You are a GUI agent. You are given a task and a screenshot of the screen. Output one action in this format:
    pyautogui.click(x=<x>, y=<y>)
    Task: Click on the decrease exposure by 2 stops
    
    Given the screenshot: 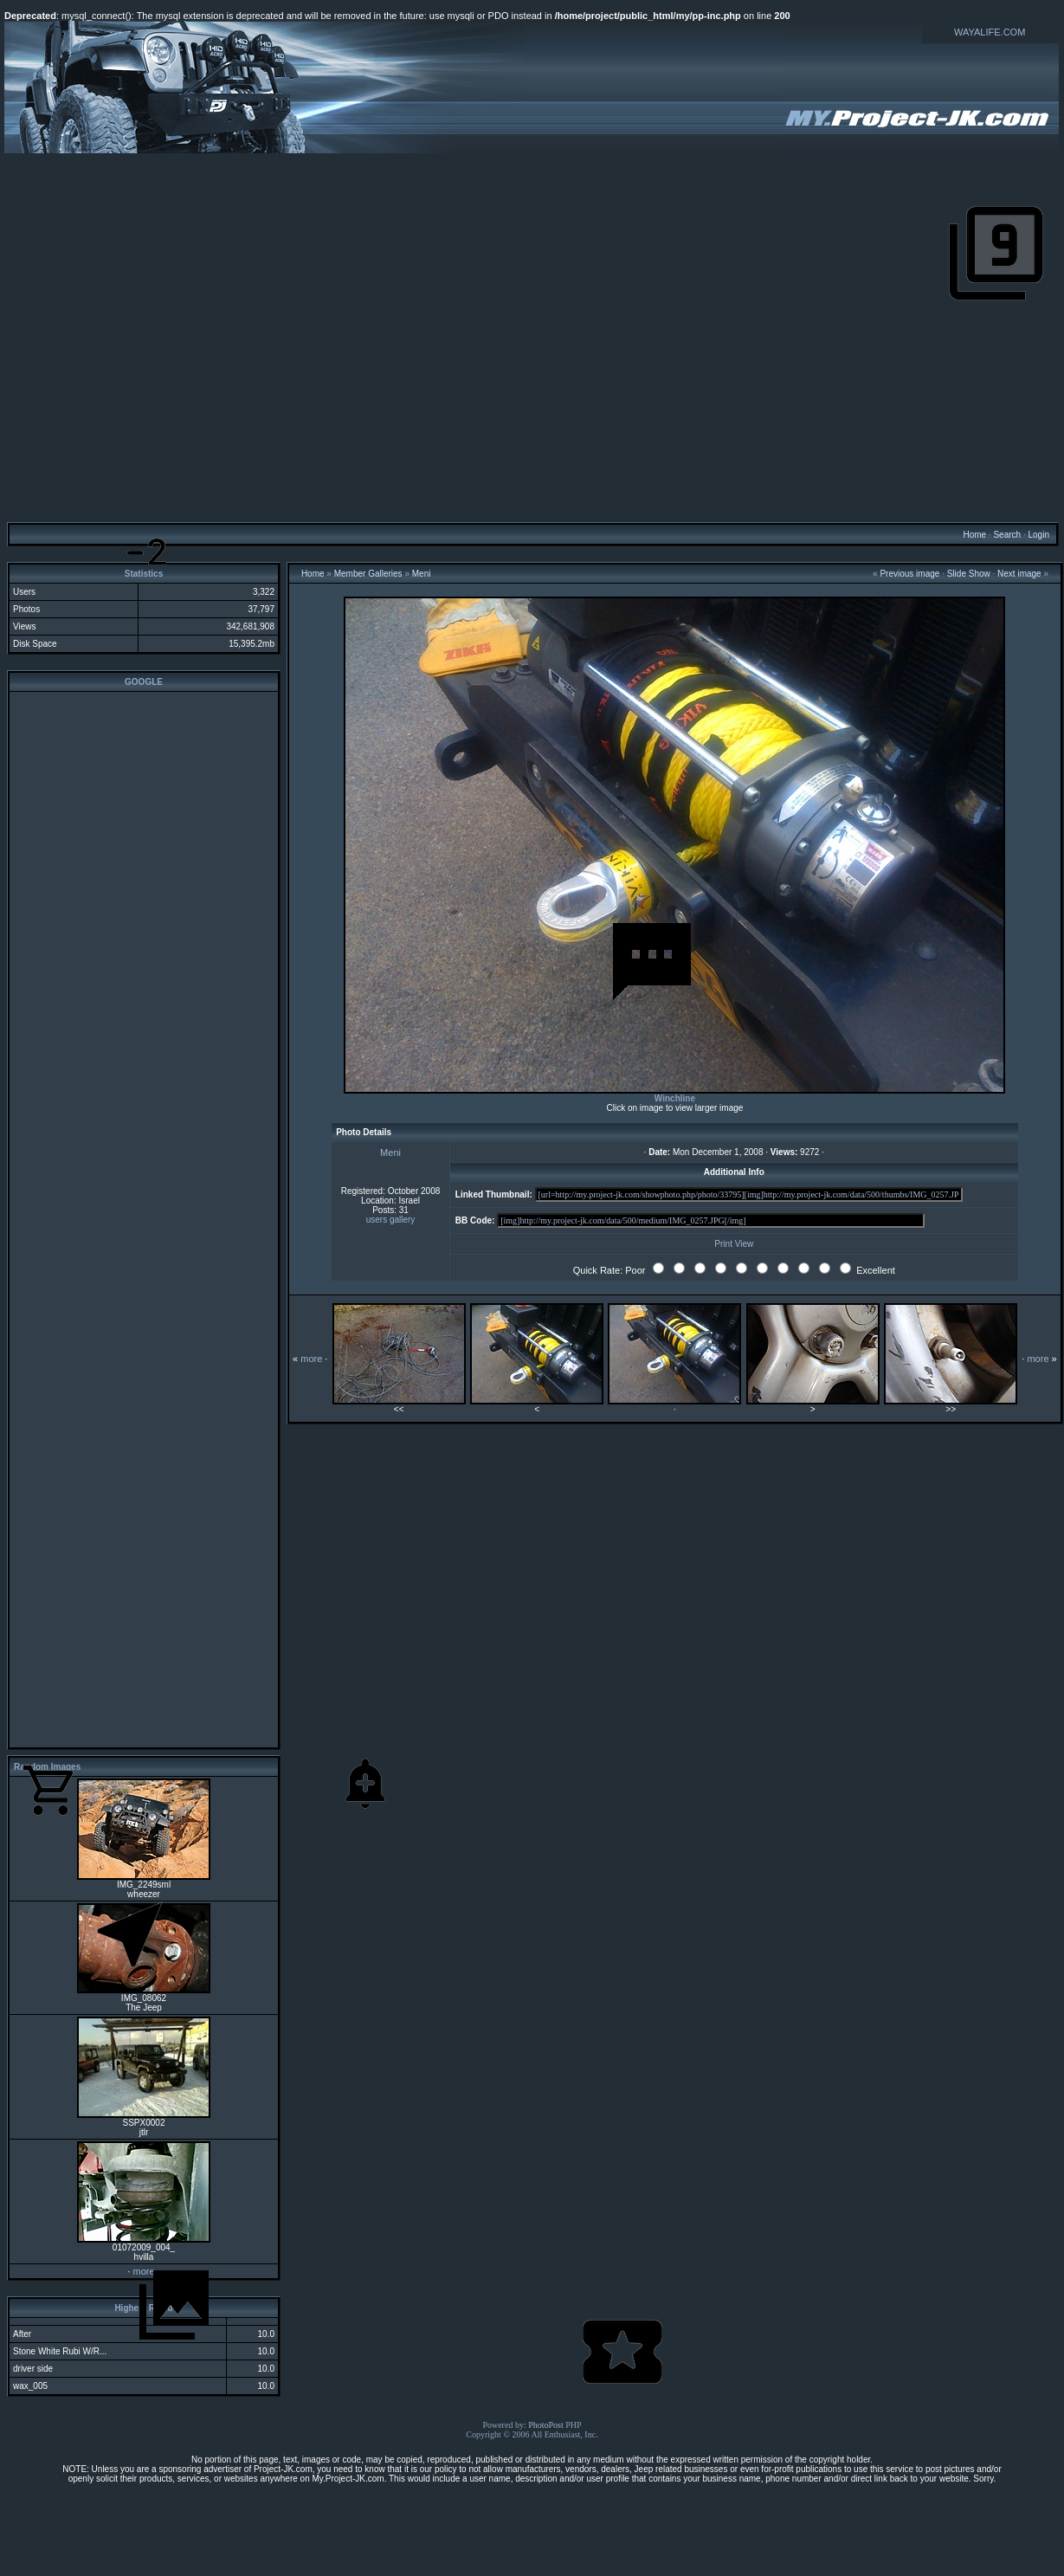 What is the action you would take?
    pyautogui.click(x=147, y=552)
    